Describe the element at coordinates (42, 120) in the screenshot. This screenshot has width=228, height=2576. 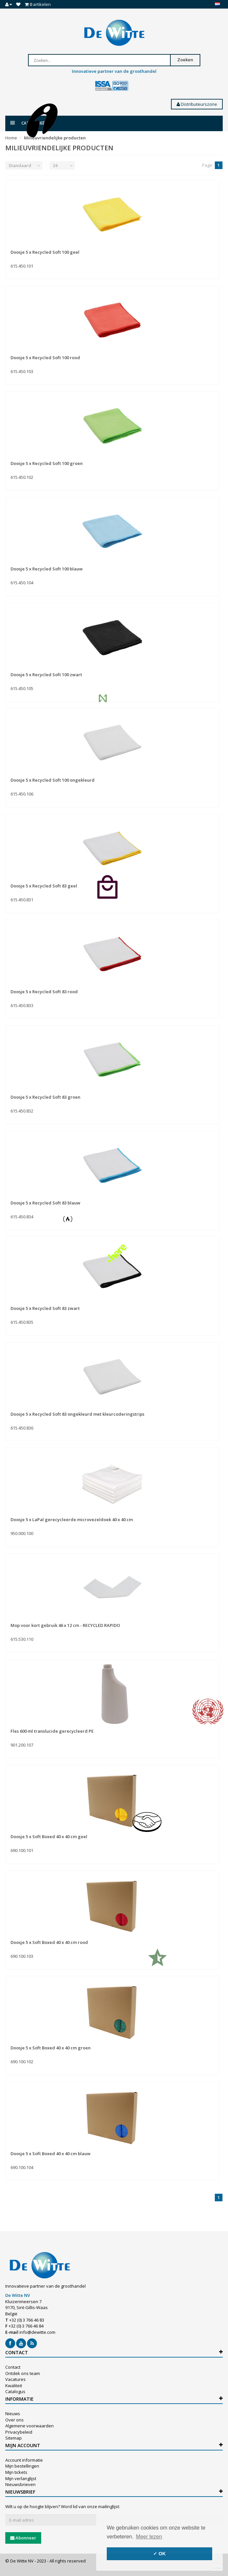
I see `open ICICI Bank app` at that location.